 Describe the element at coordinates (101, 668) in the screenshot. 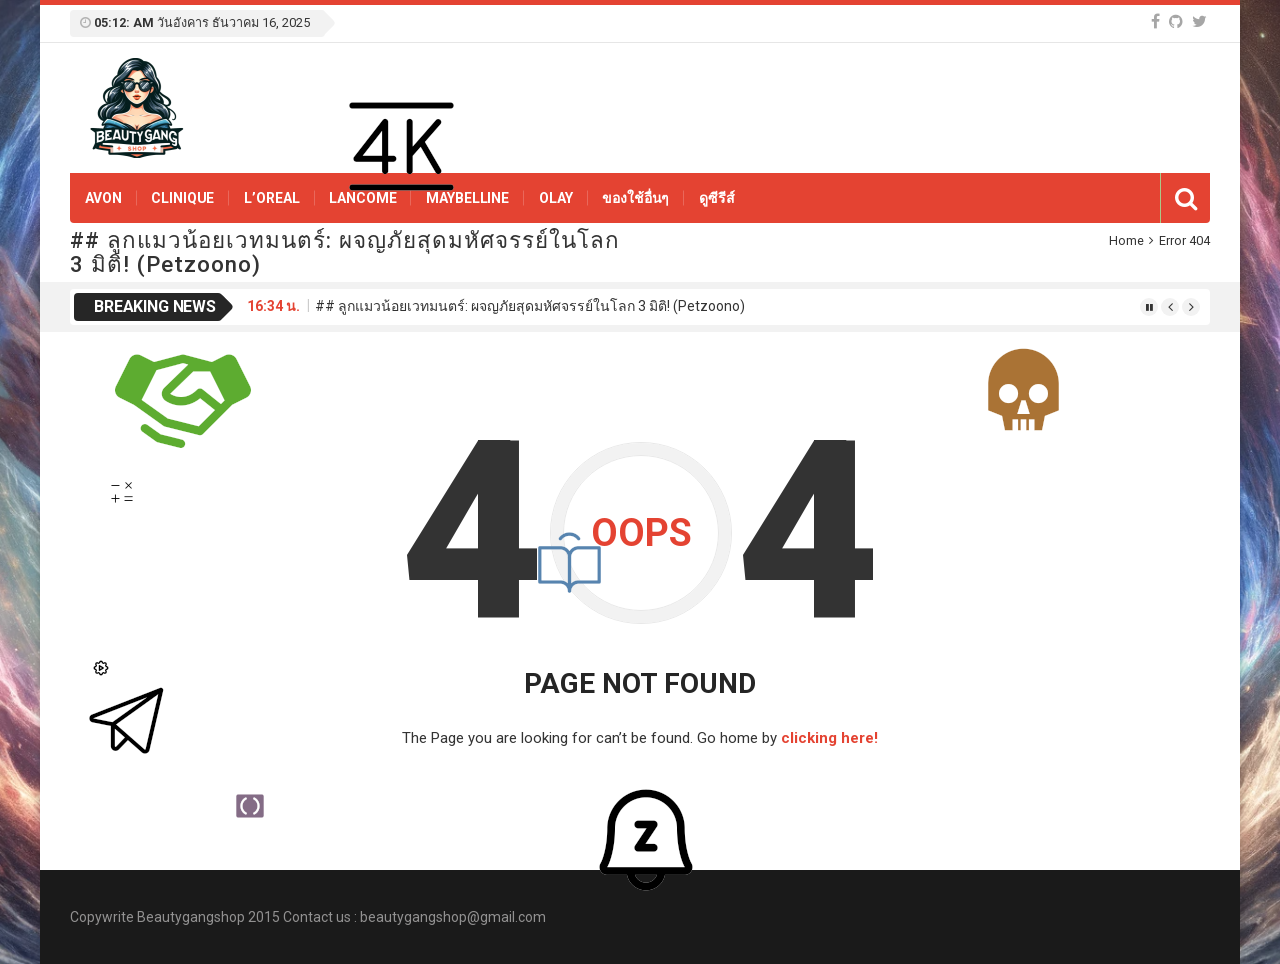

I see `configure automation settings` at that location.